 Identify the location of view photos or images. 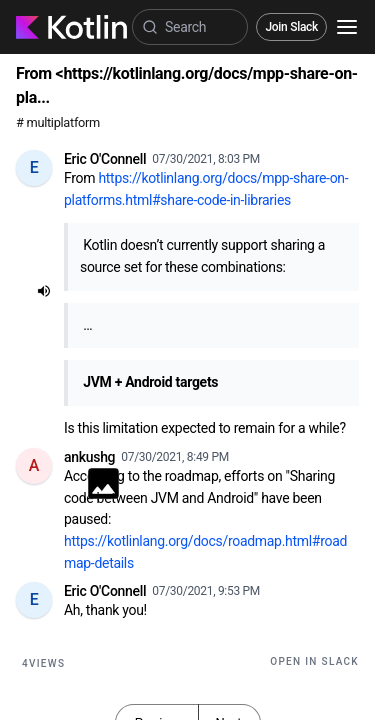
(103, 483).